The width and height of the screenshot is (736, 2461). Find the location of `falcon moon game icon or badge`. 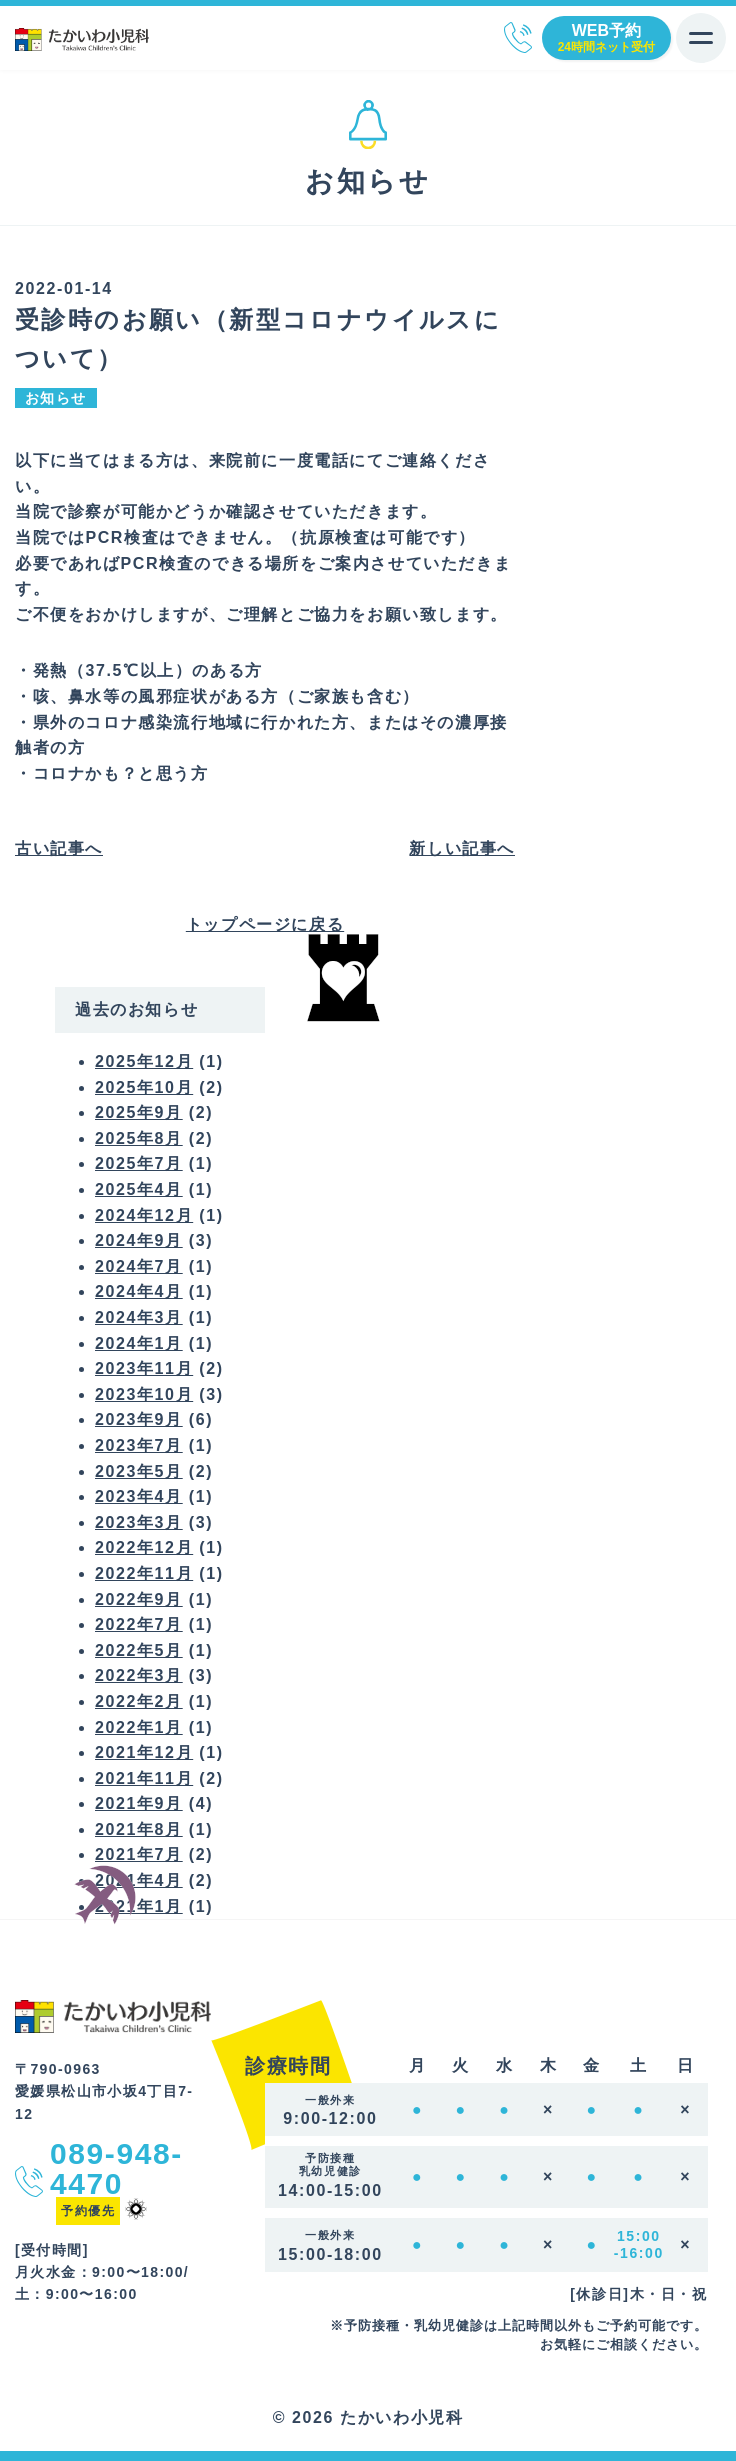

falcon moon game icon or badge is located at coordinates (105, 1895).